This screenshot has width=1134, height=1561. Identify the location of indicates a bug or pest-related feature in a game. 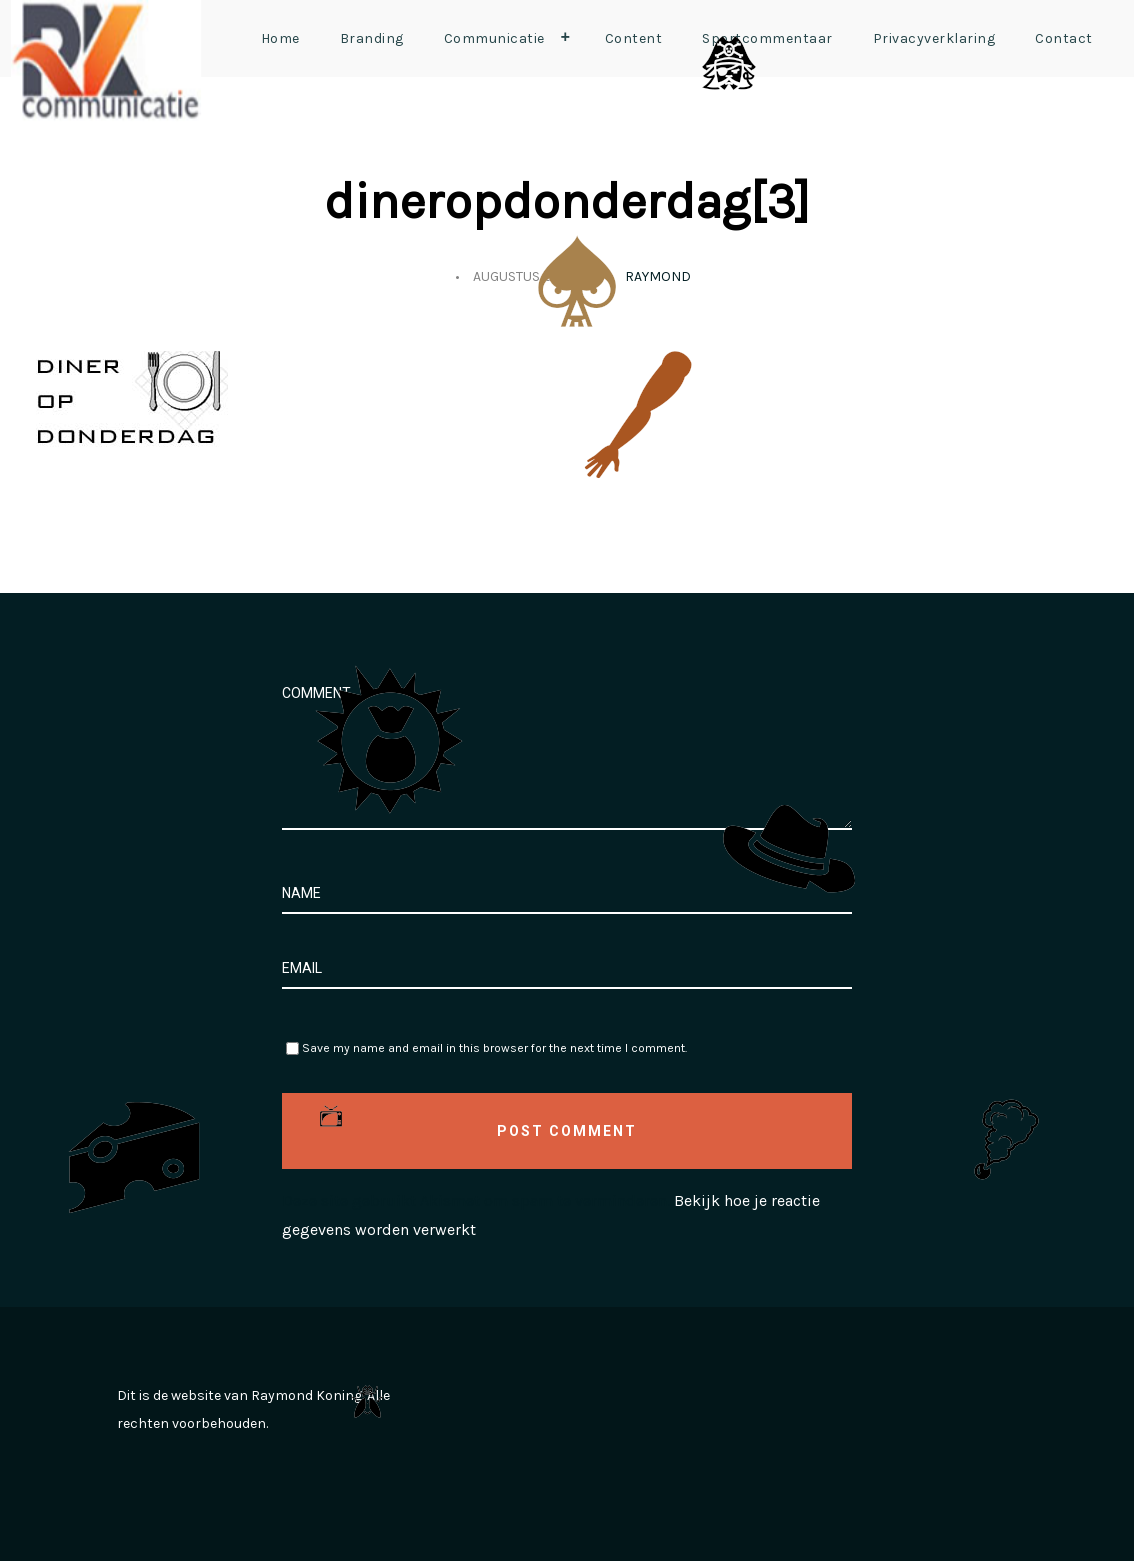
(367, 1401).